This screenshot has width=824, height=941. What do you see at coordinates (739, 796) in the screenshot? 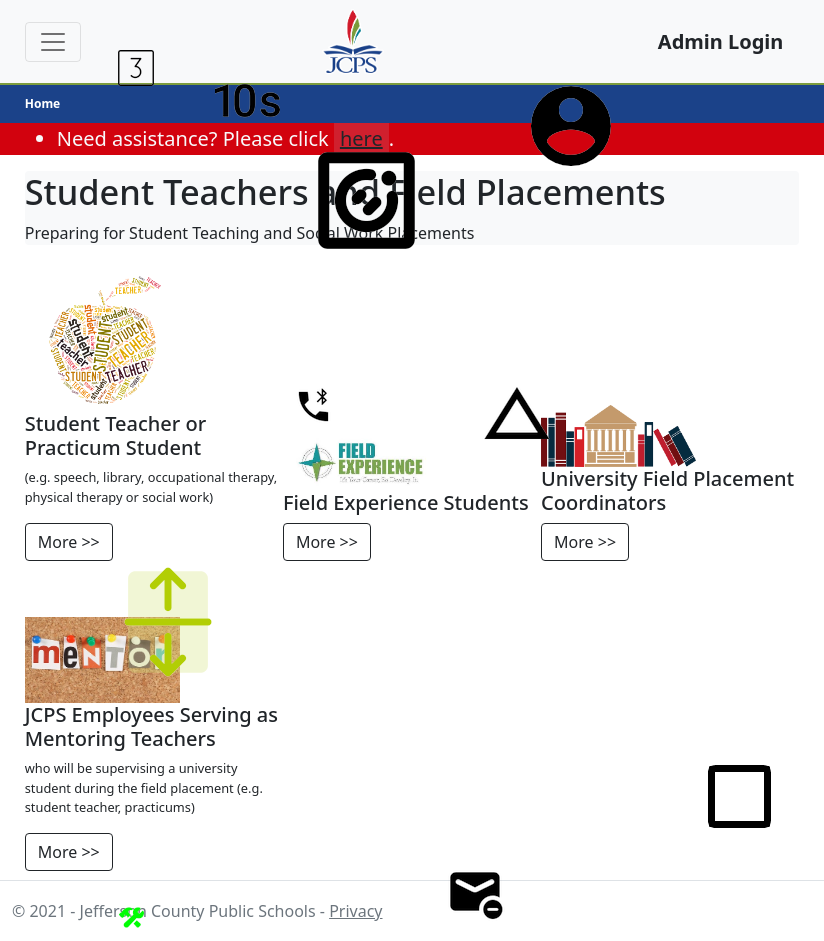
I see `crop image to square dimensions` at bounding box center [739, 796].